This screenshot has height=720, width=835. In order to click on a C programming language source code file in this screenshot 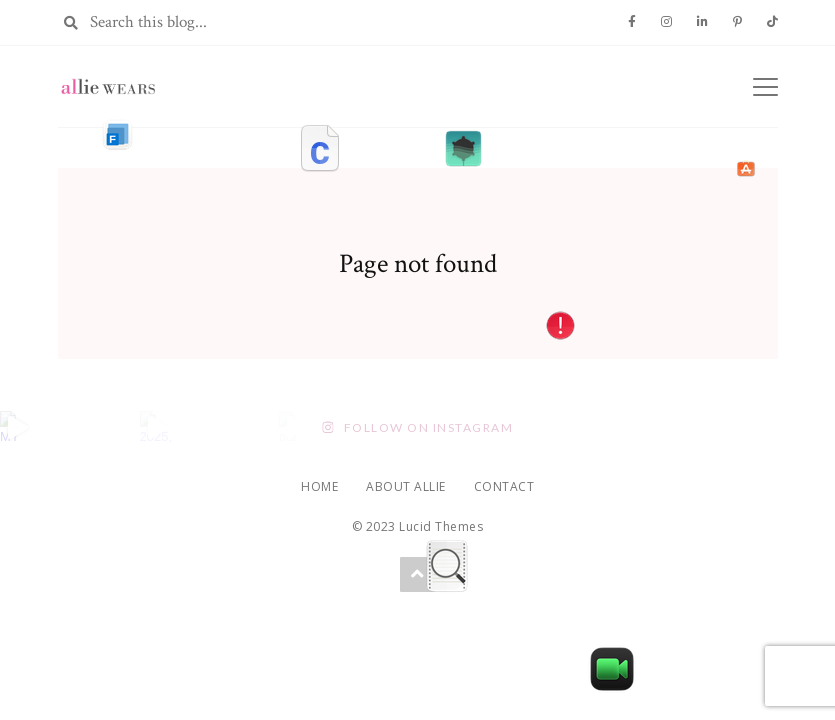, I will do `click(320, 148)`.